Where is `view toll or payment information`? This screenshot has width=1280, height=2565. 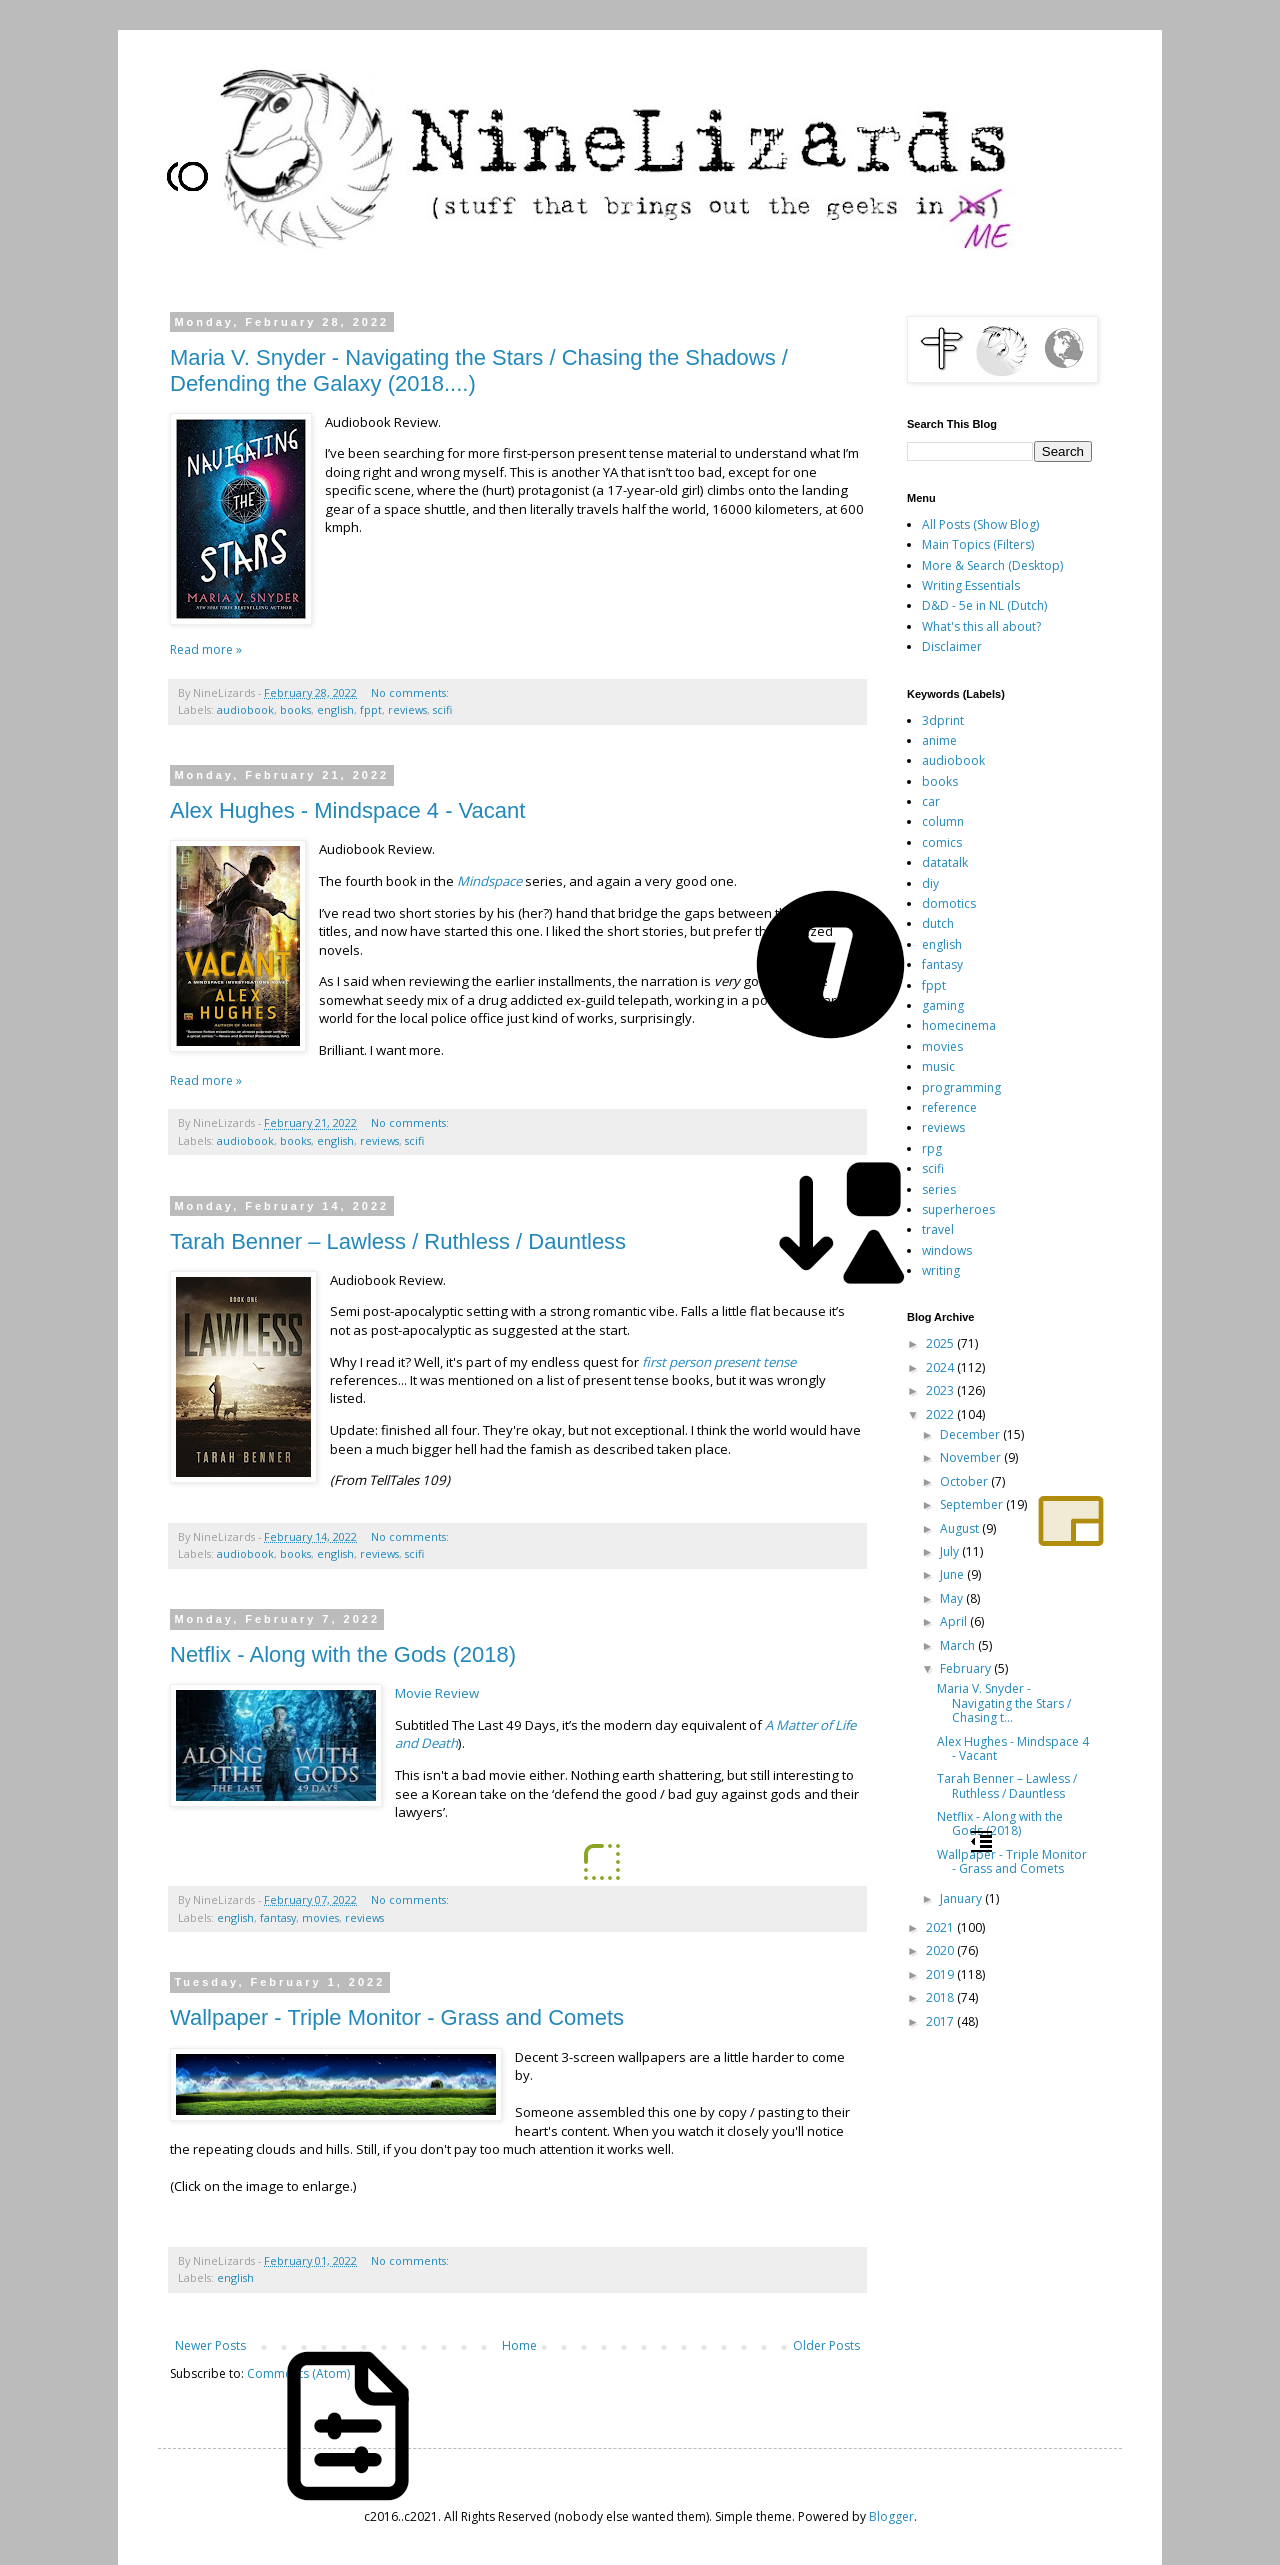 view toll or payment information is located at coordinates (187, 176).